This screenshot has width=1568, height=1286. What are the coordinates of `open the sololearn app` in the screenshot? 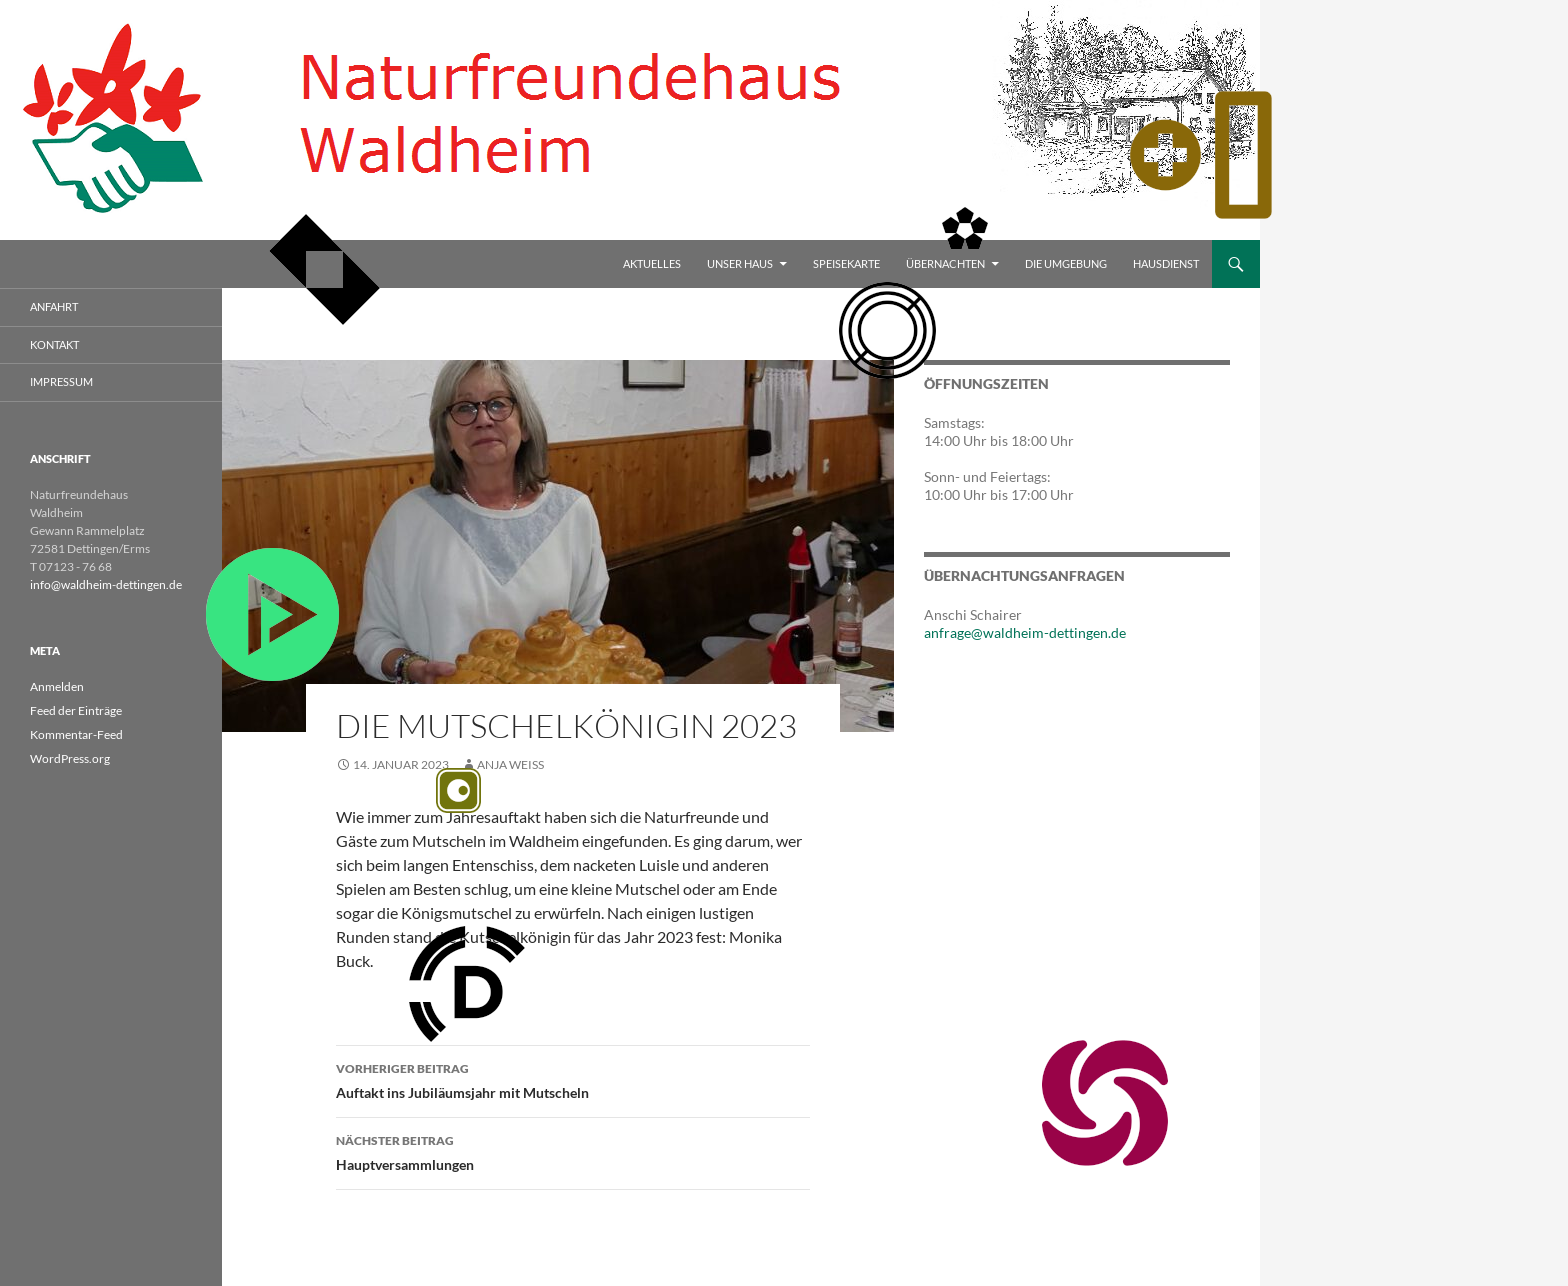 It's located at (1105, 1103).